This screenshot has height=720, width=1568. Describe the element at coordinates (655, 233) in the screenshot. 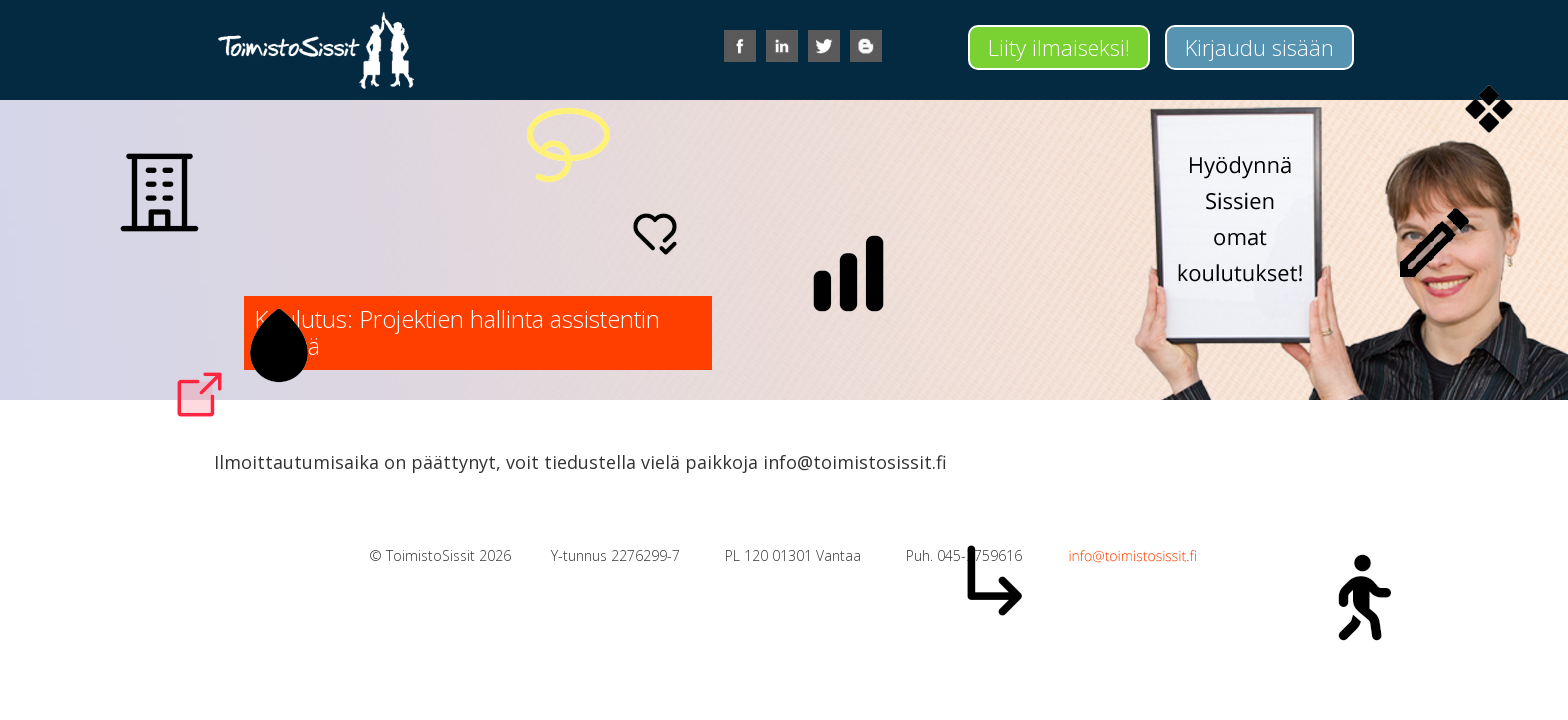

I see `item added to favorites successfully` at that location.